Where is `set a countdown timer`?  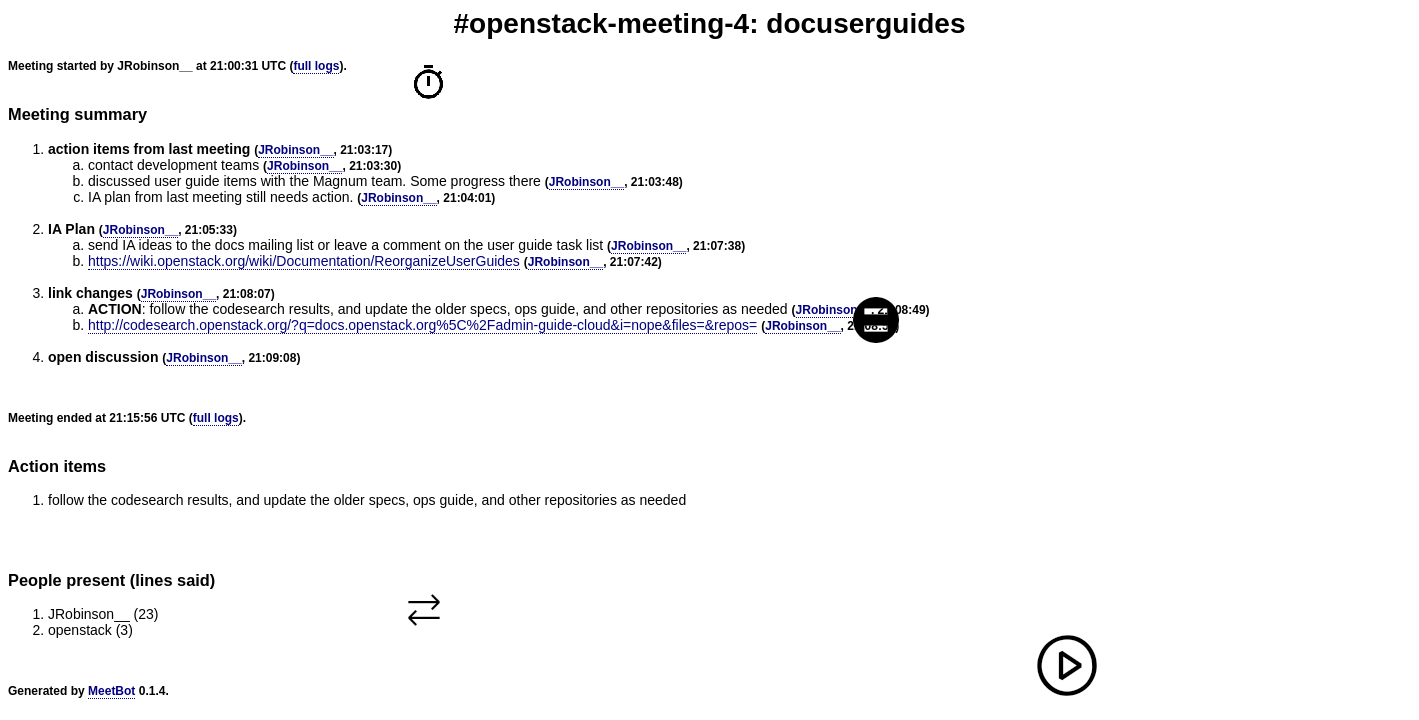 set a countdown timer is located at coordinates (428, 82).